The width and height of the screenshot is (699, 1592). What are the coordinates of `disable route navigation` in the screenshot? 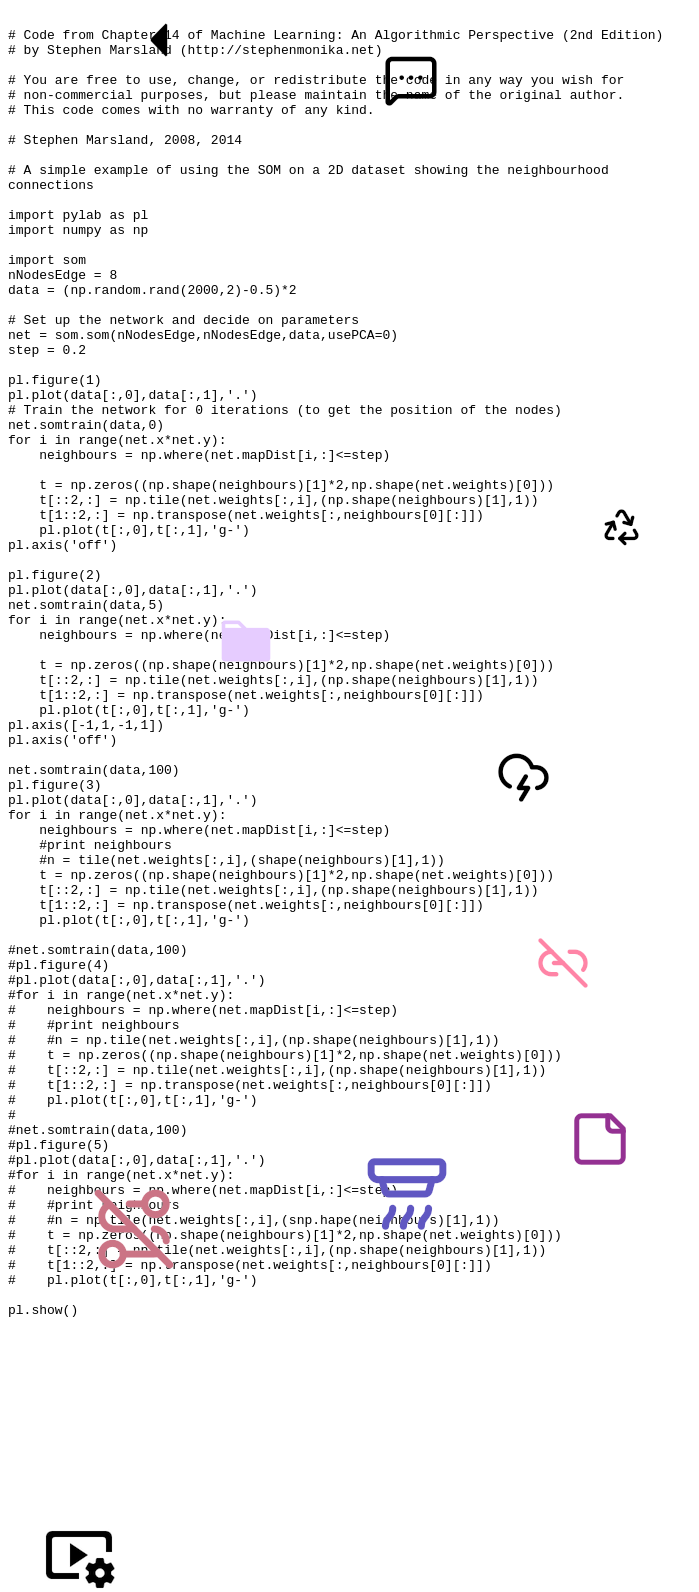 It's located at (134, 1229).